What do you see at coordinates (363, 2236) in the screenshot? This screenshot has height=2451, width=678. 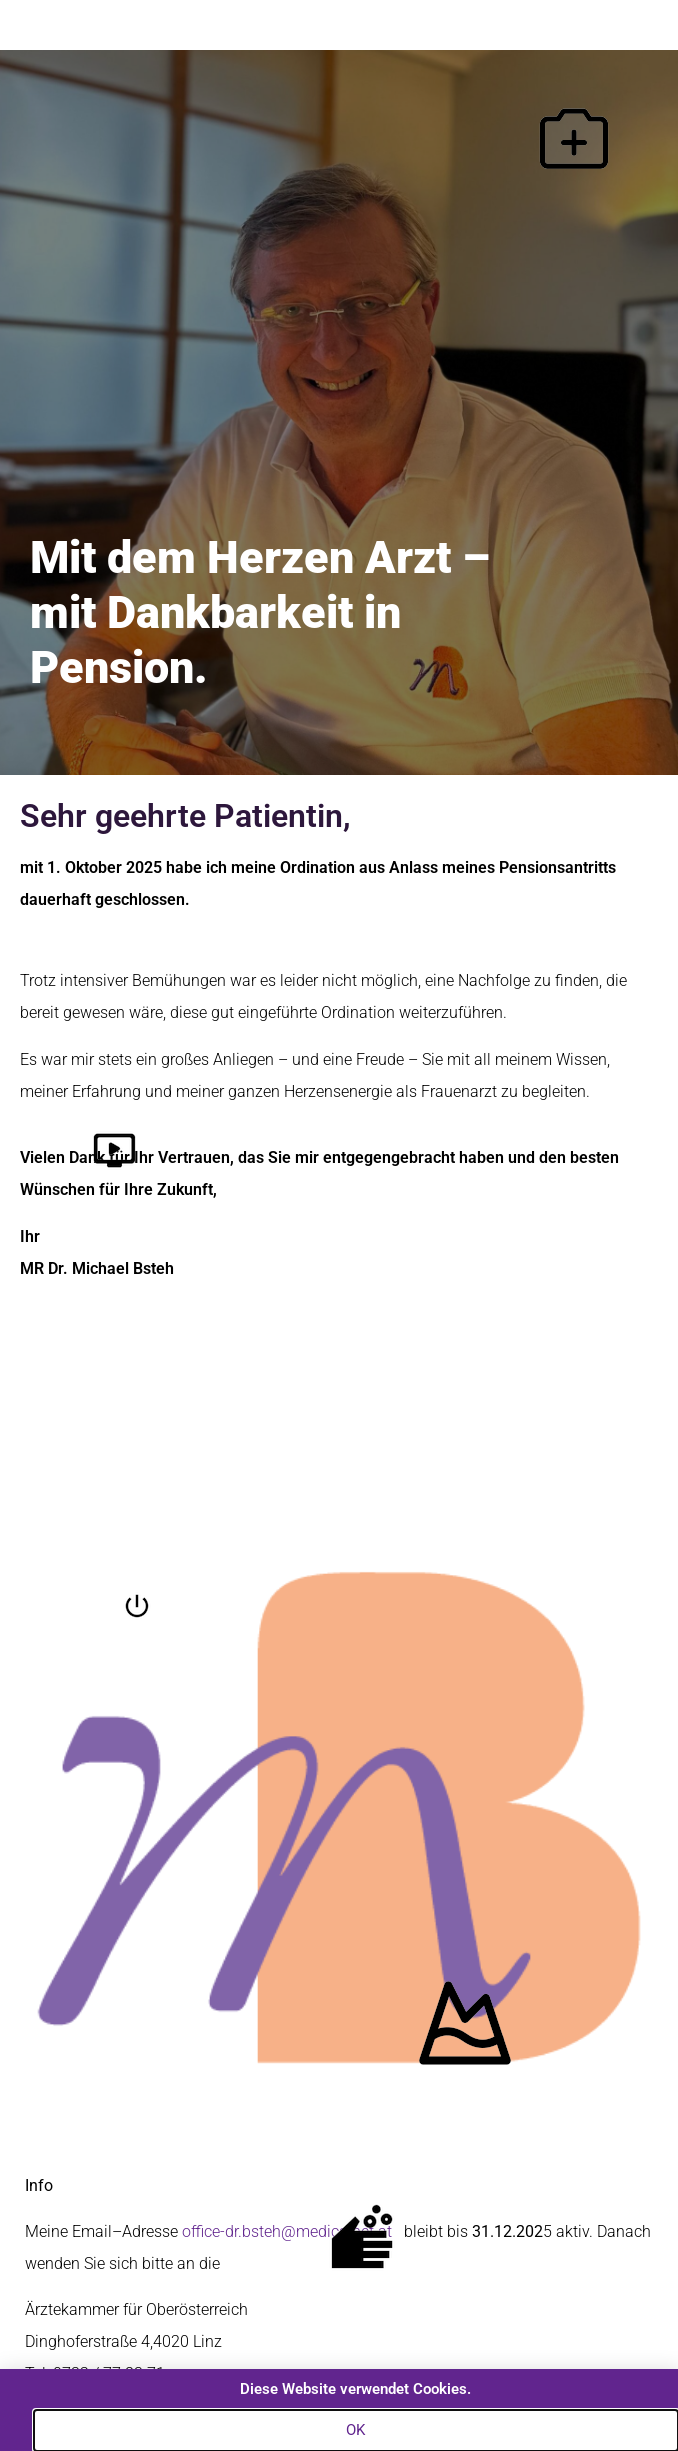 I see `indicates handwashing or hygiene facilities nearby` at bounding box center [363, 2236].